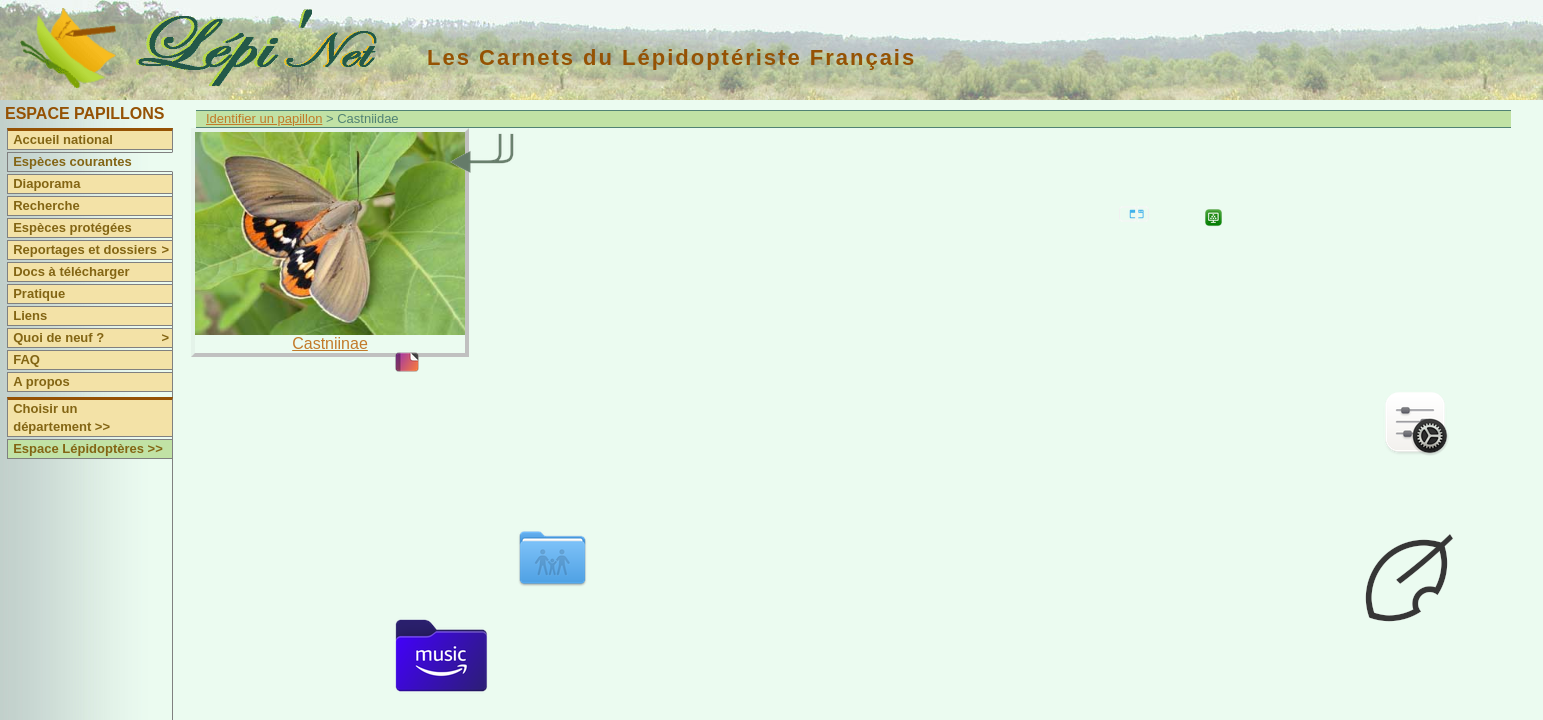 The height and width of the screenshot is (720, 1543). Describe the element at coordinates (552, 557) in the screenshot. I see `open the family shared folder` at that location.